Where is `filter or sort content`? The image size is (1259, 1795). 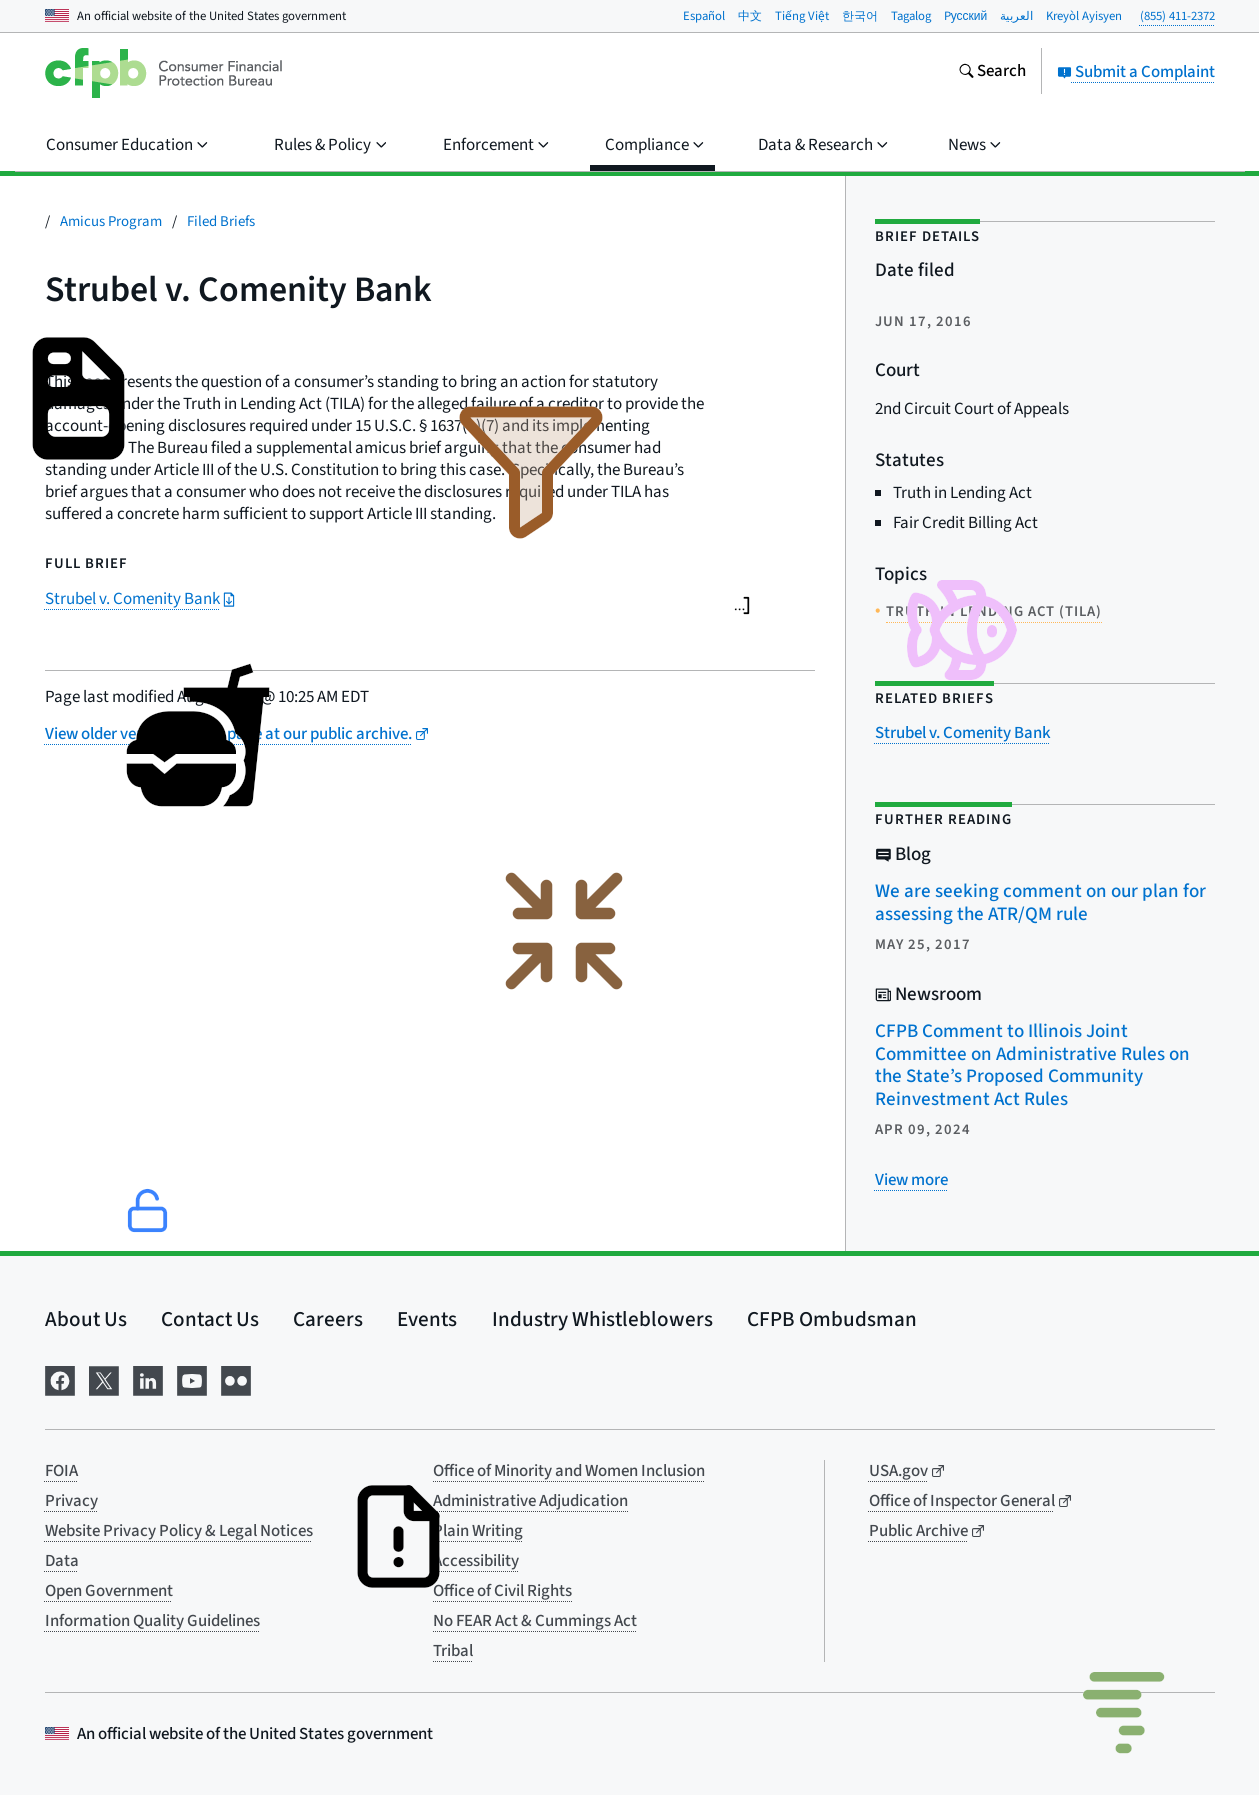 filter or sort content is located at coordinates (531, 467).